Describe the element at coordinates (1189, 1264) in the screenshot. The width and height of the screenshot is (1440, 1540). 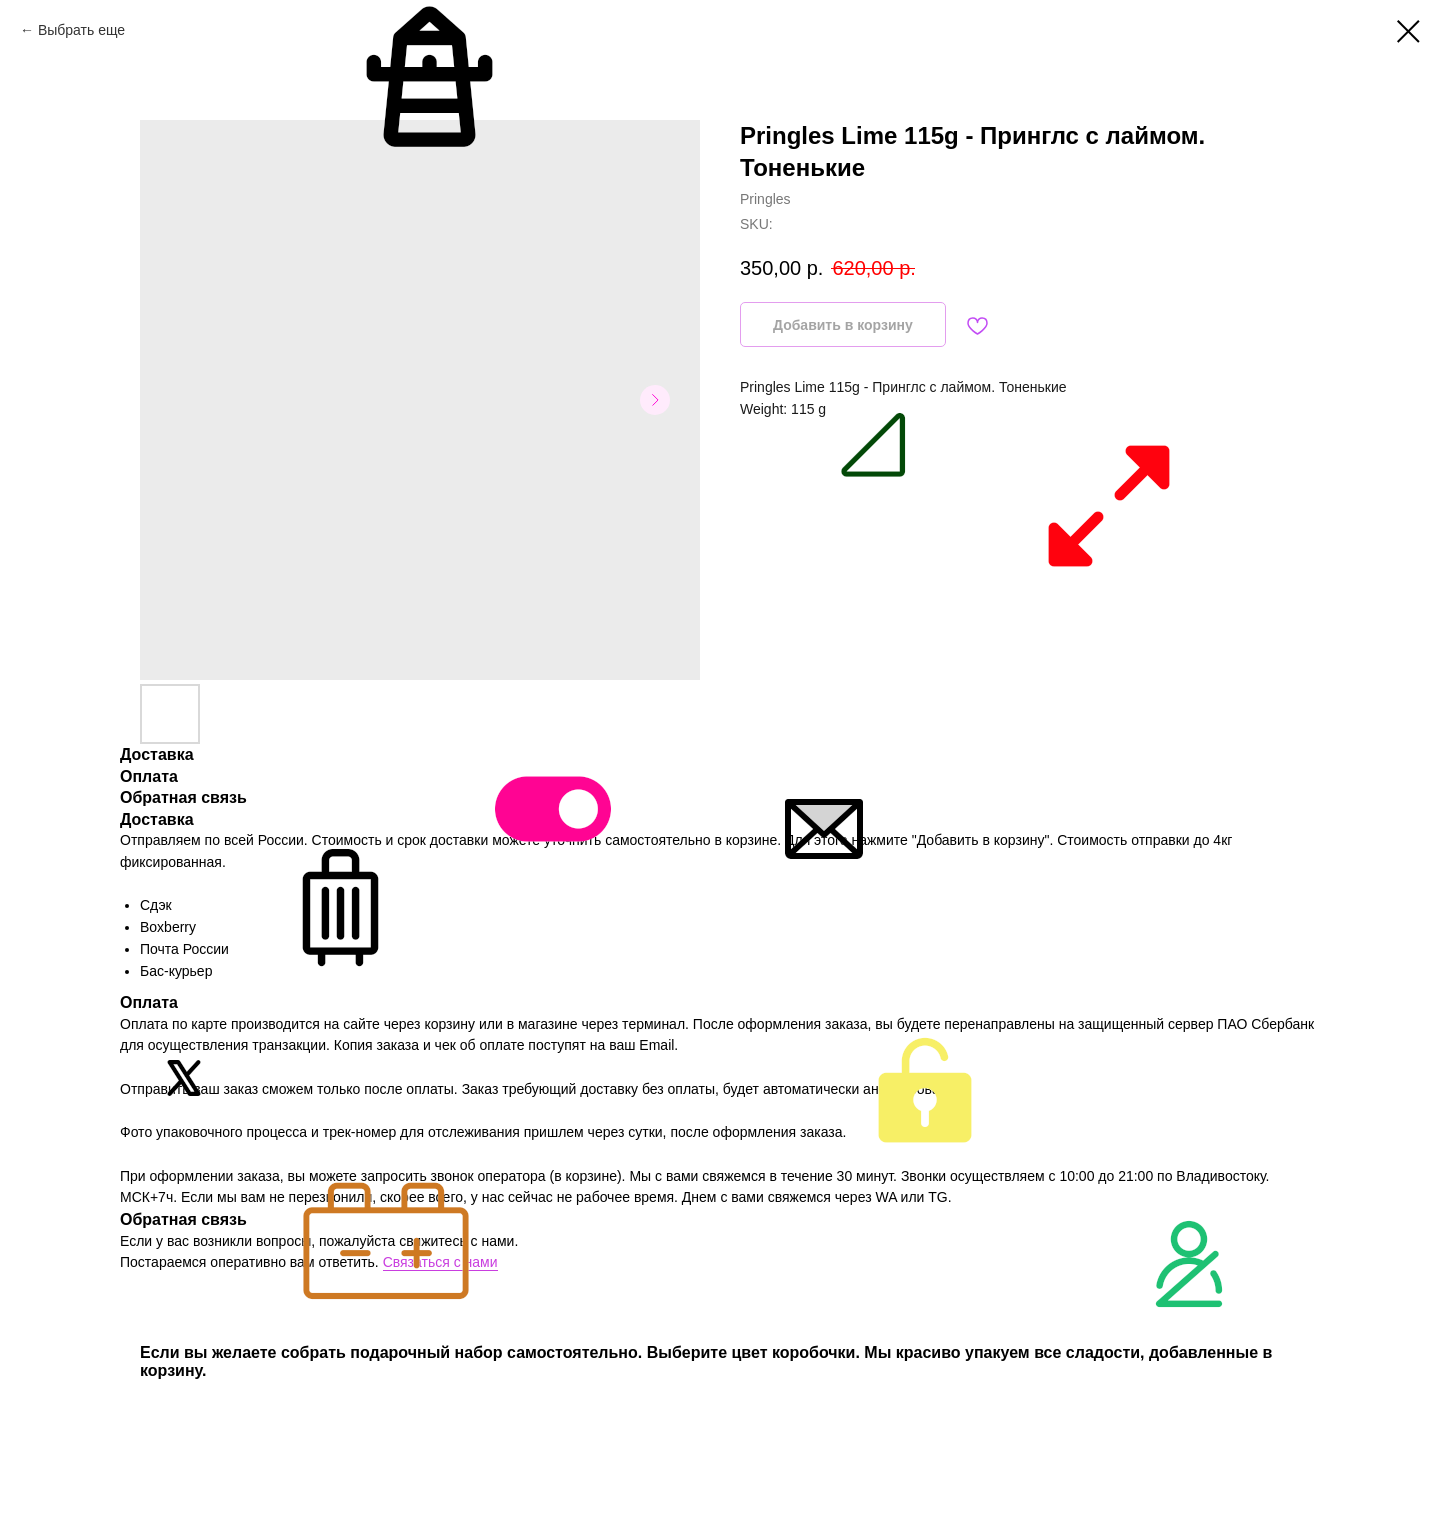
I see `fasten seatbelt reminder` at that location.